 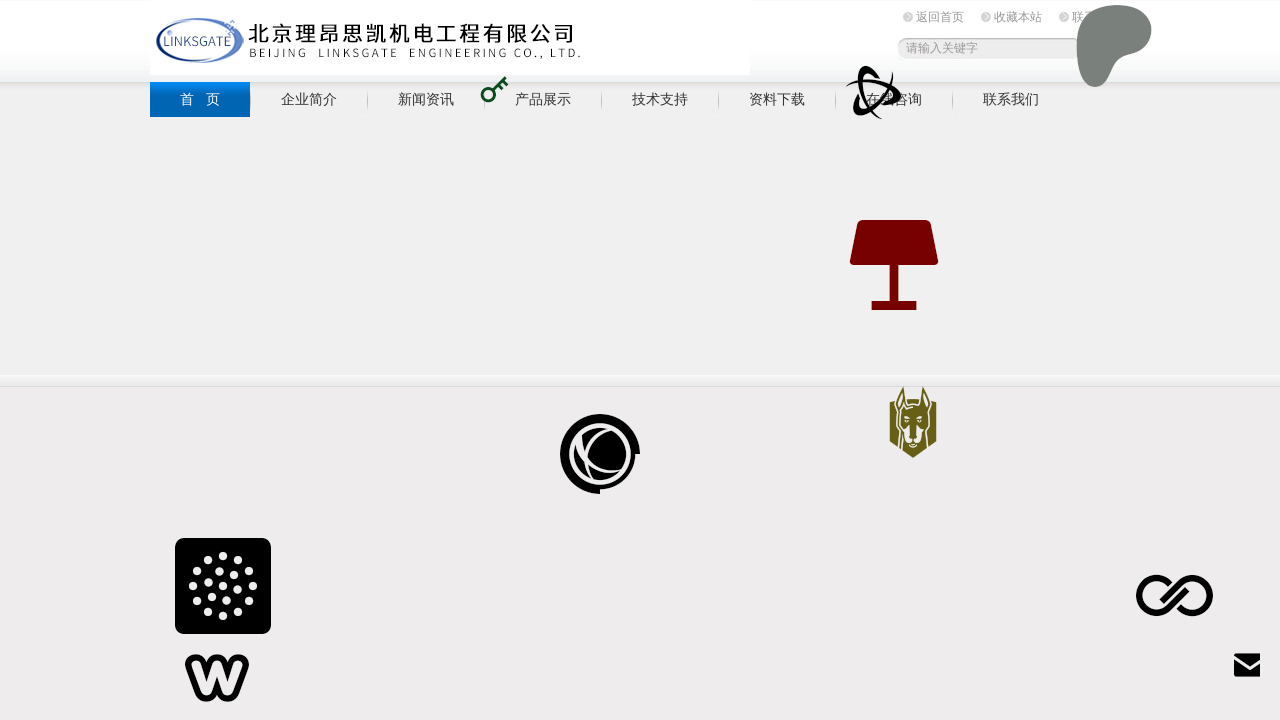 I want to click on weebly website builder logo, so click(x=217, y=678).